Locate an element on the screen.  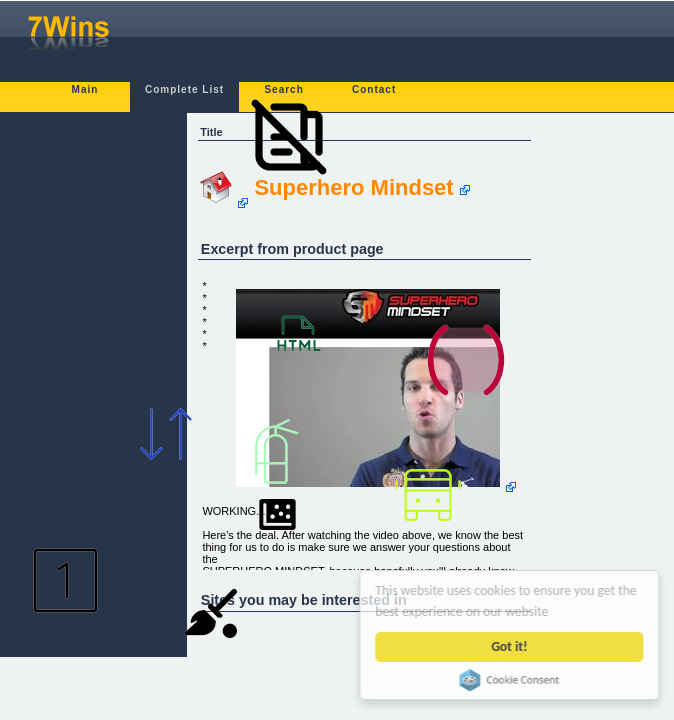
view or open an HTML file is located at coordinates (298, 335).